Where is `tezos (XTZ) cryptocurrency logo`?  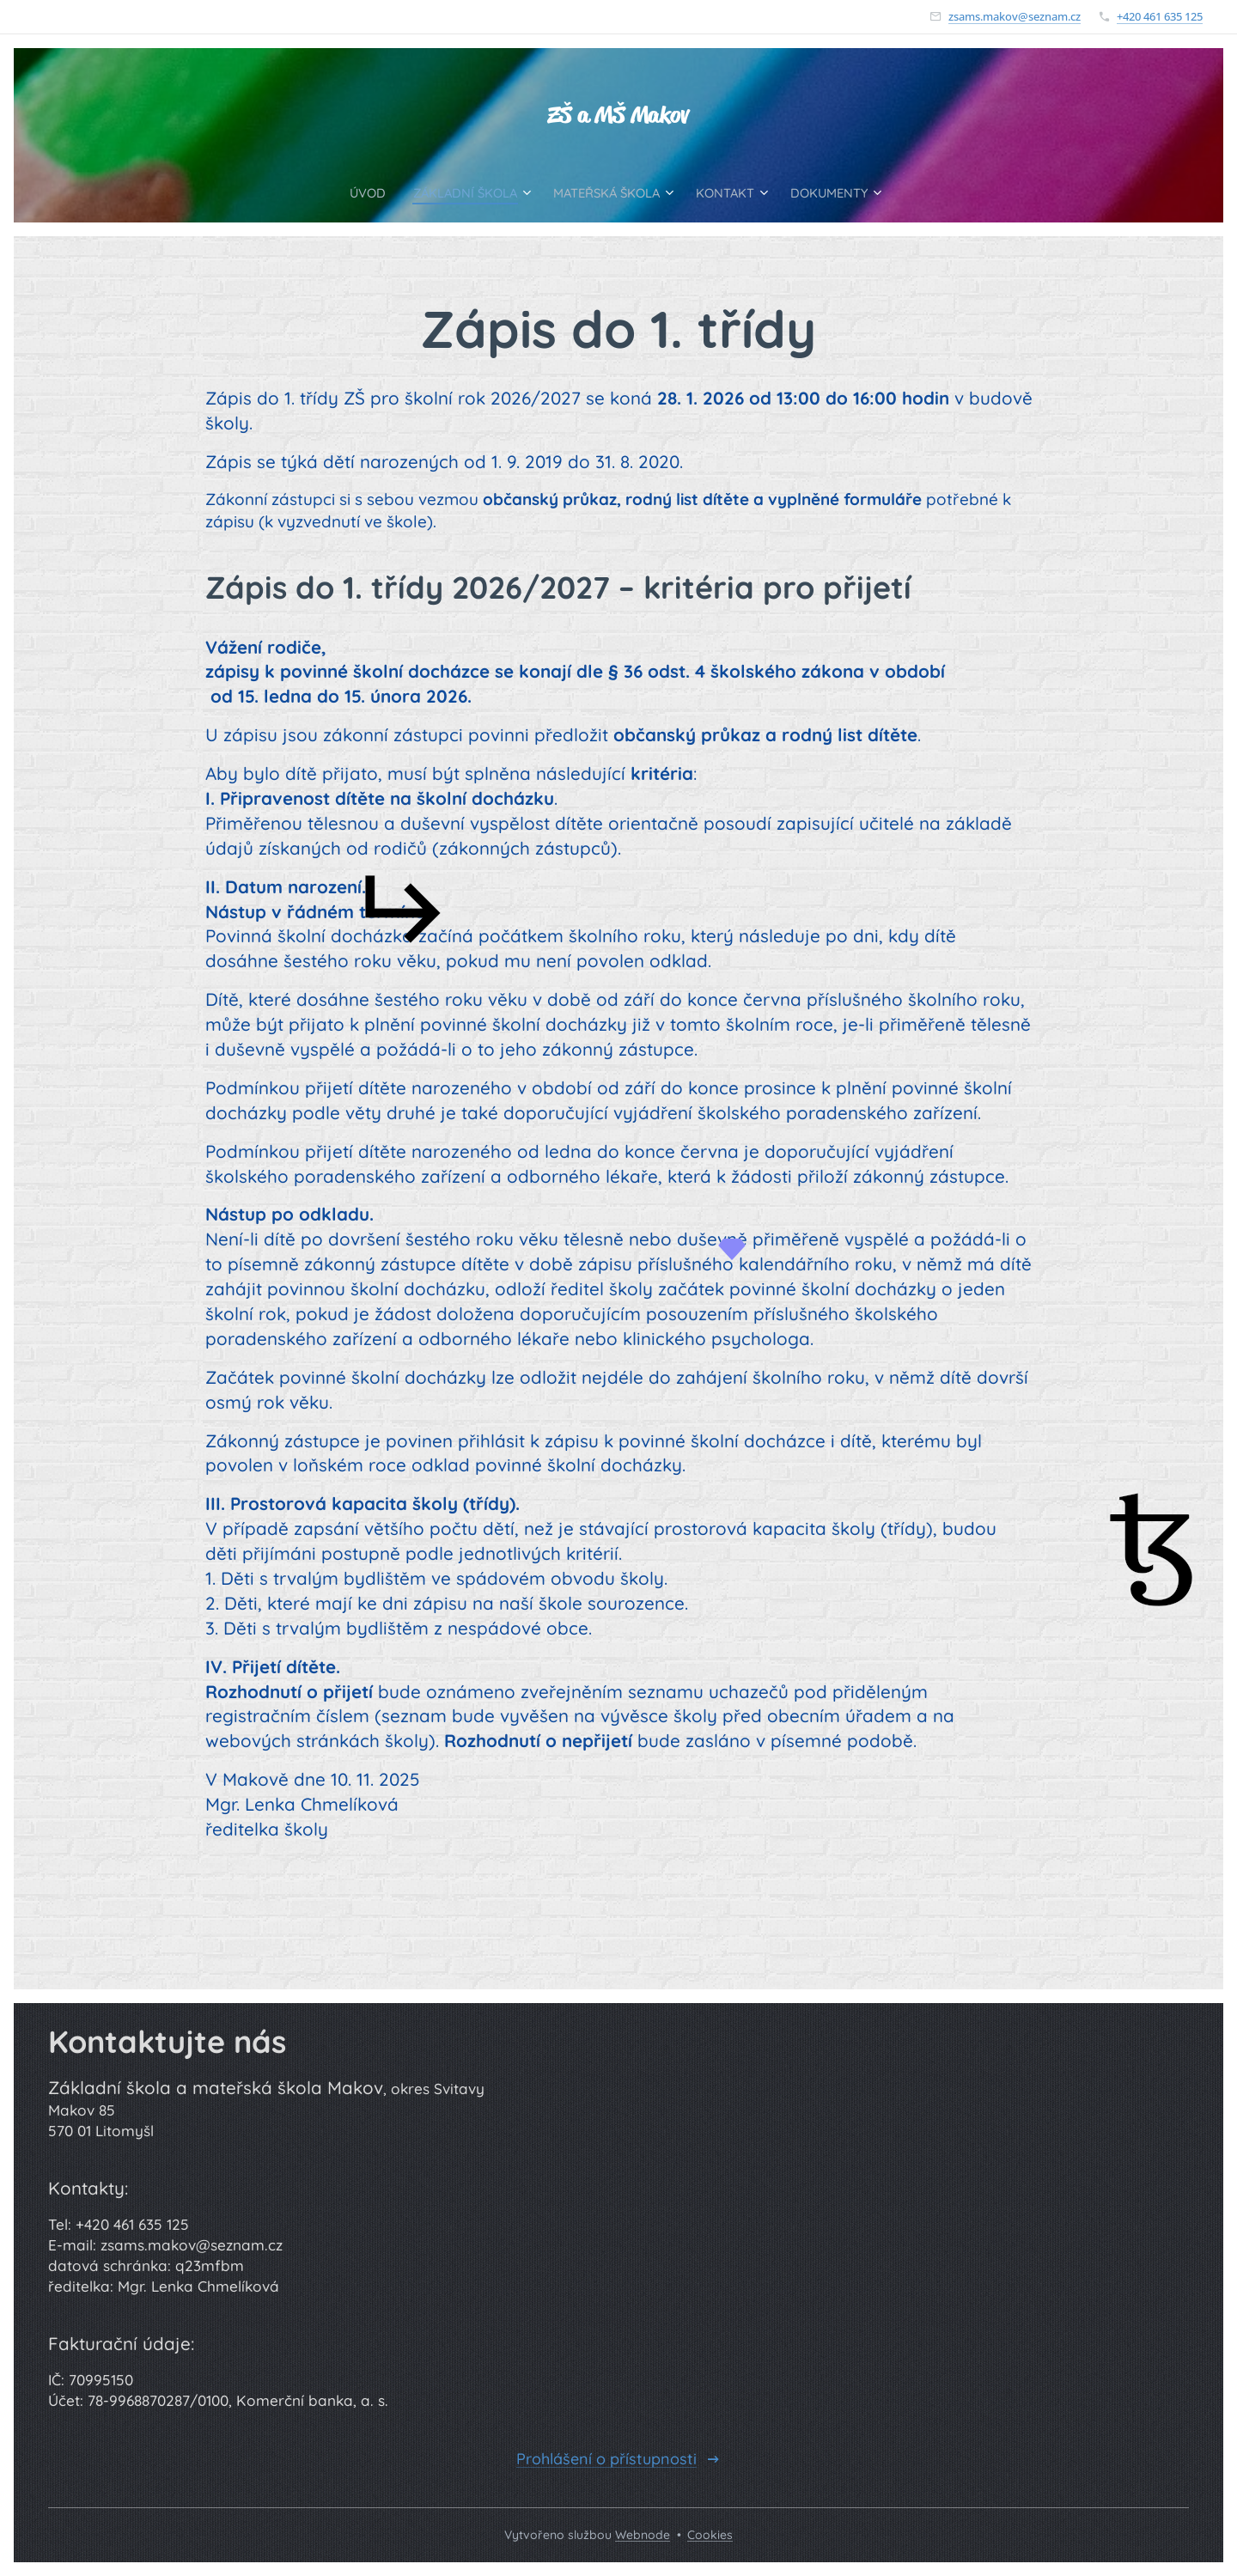 tezos (XTZ) cryptocurrency logo is located at coordinates (1151, 1547).